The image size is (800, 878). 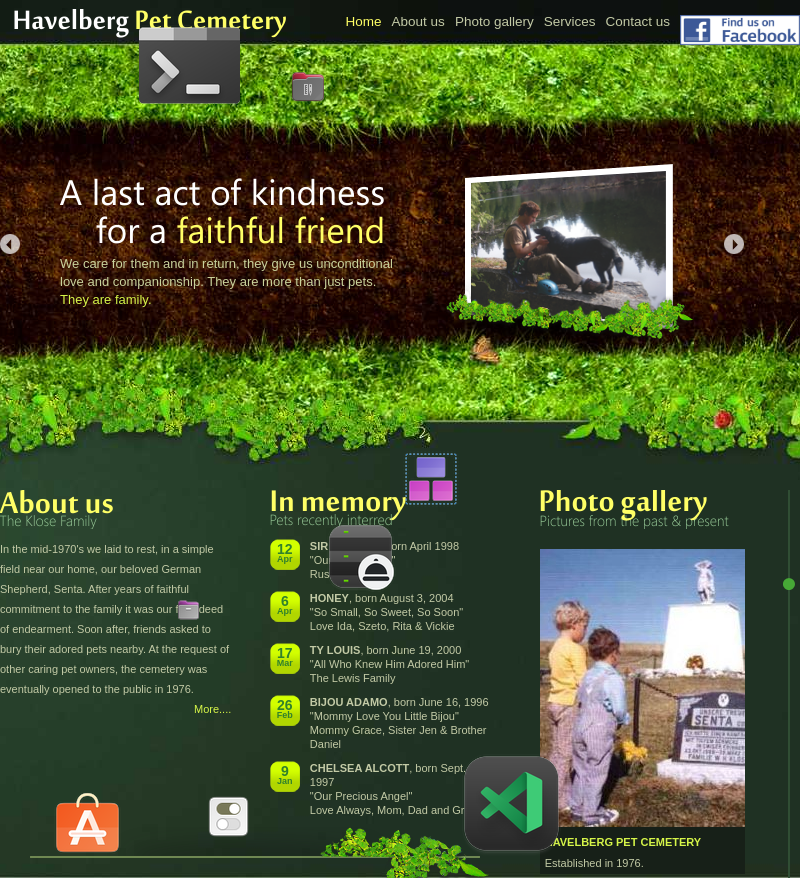 What do you see at coordinates (228, 816) in the screenshot?
I see `open gnome tweaks to customize desktop settings` at bounding box center [228, 816].